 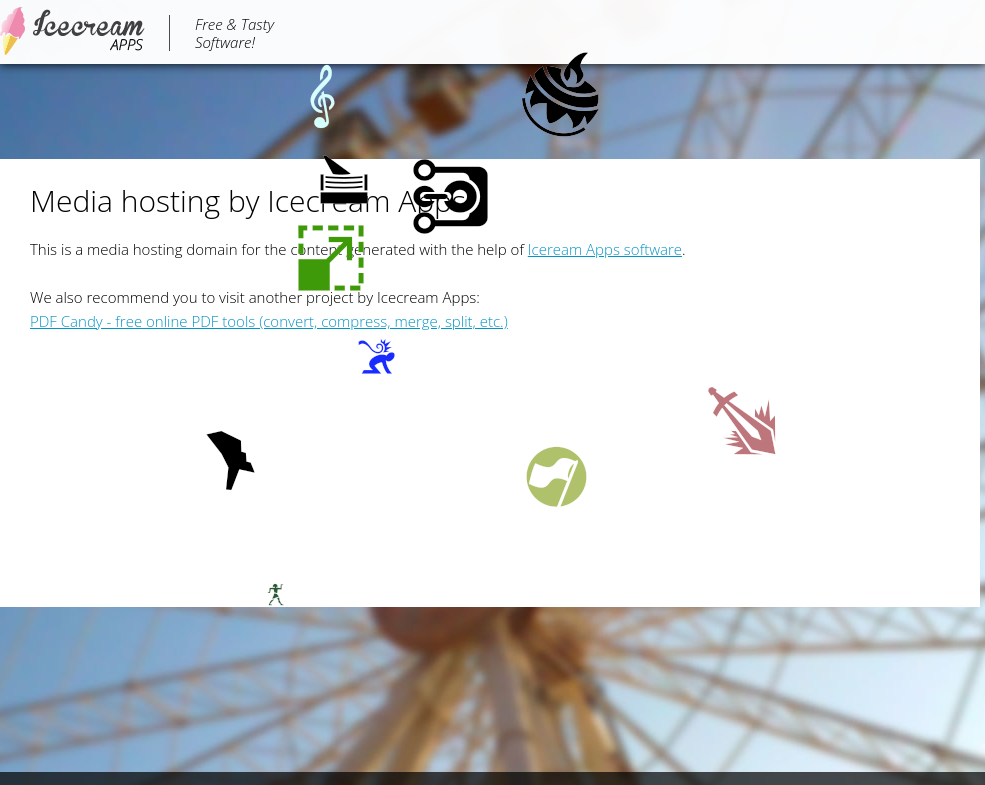 What do you see at coordinates (450, 196) in the screenshot?
I see `access connection or node settings` at bounding box center [450, 196].